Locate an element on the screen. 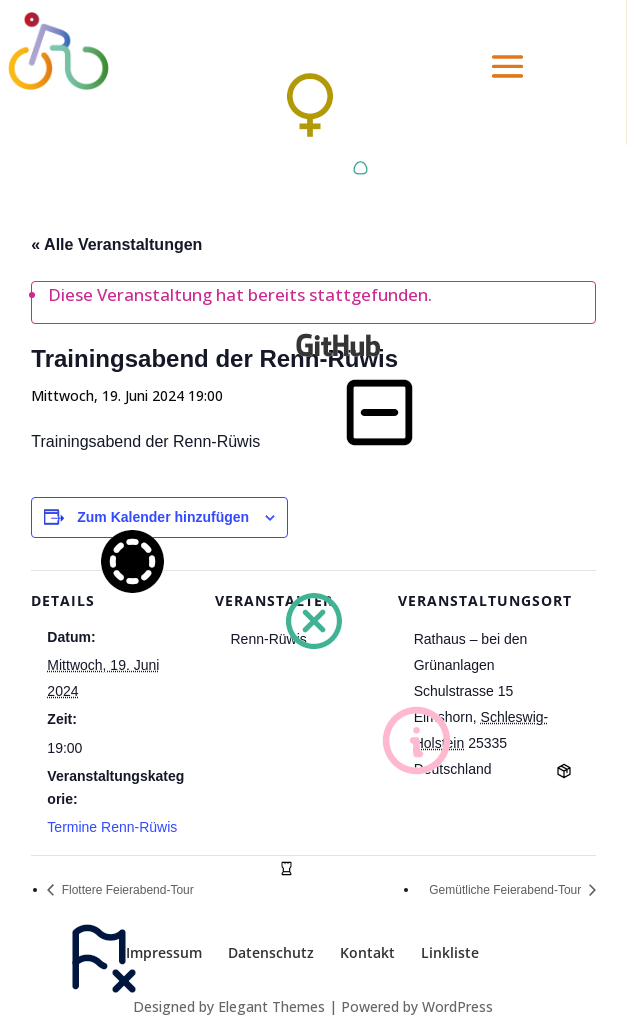  select female gender option is located at coordinates (310, 105).